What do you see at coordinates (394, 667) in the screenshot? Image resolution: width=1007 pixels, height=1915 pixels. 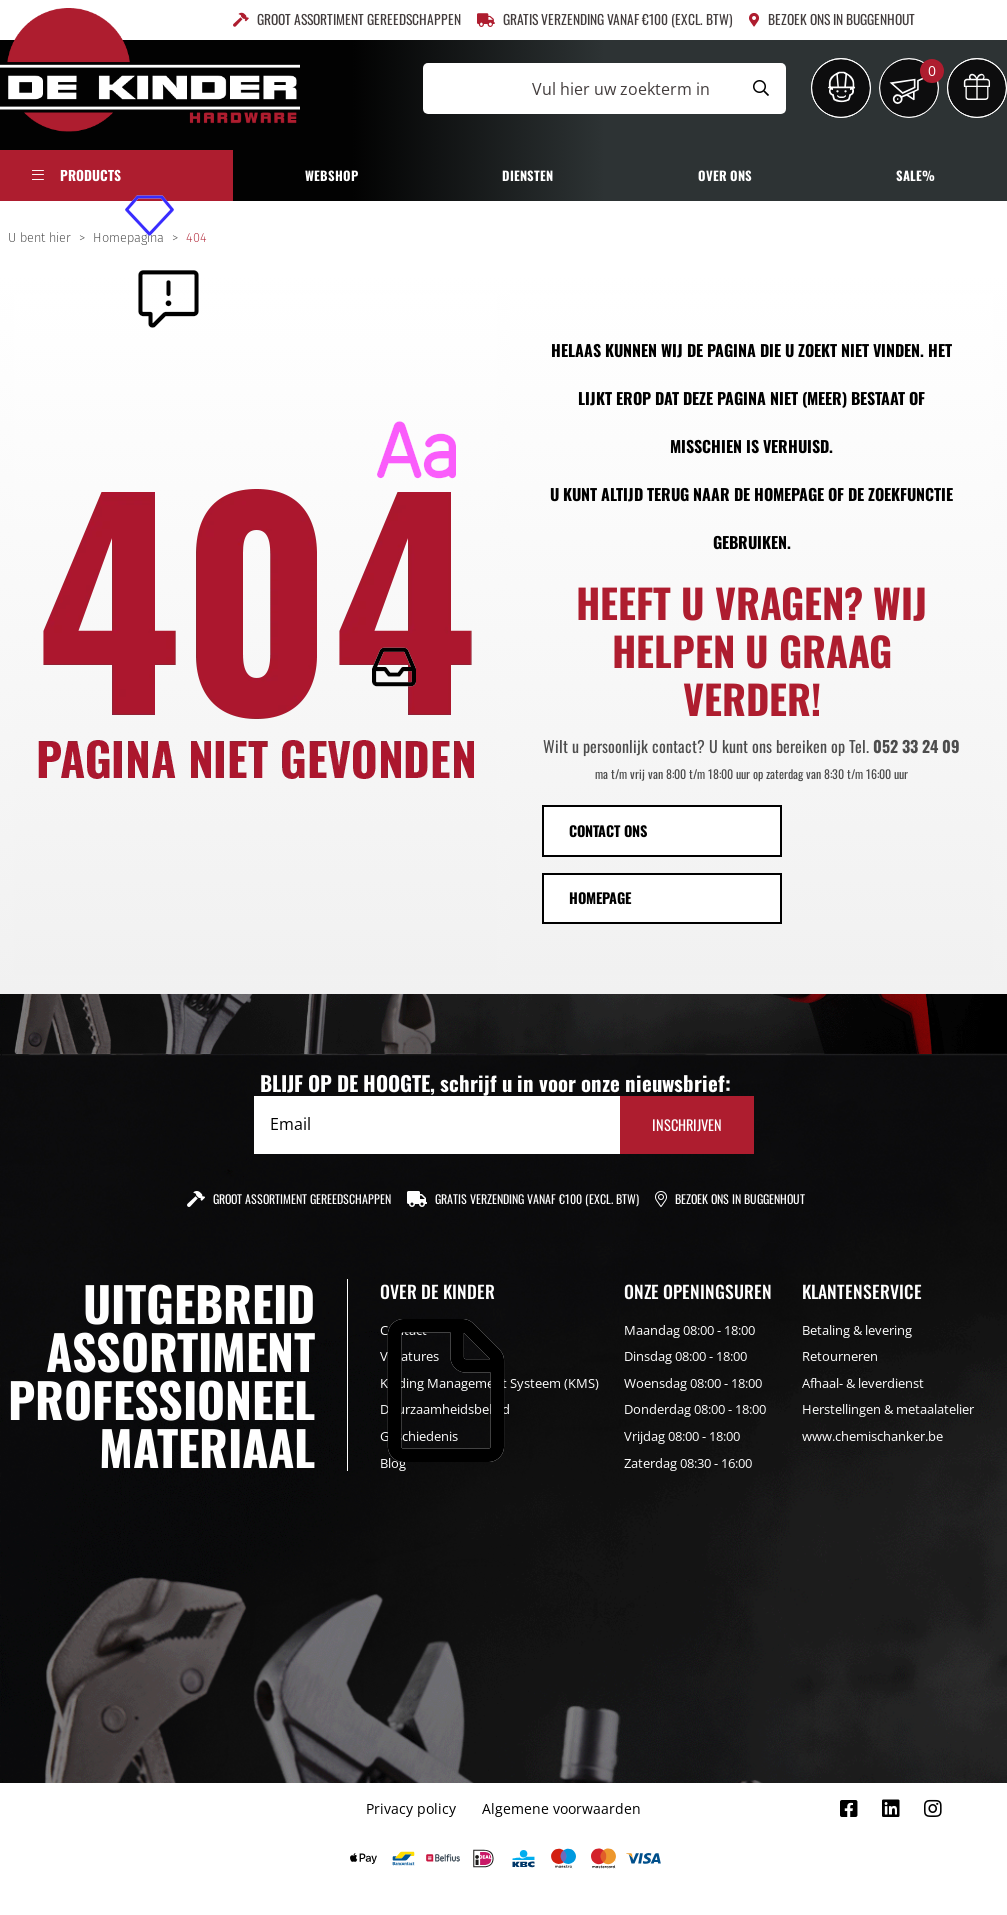 I see `view your inbox` at bounding box center [394, 667].